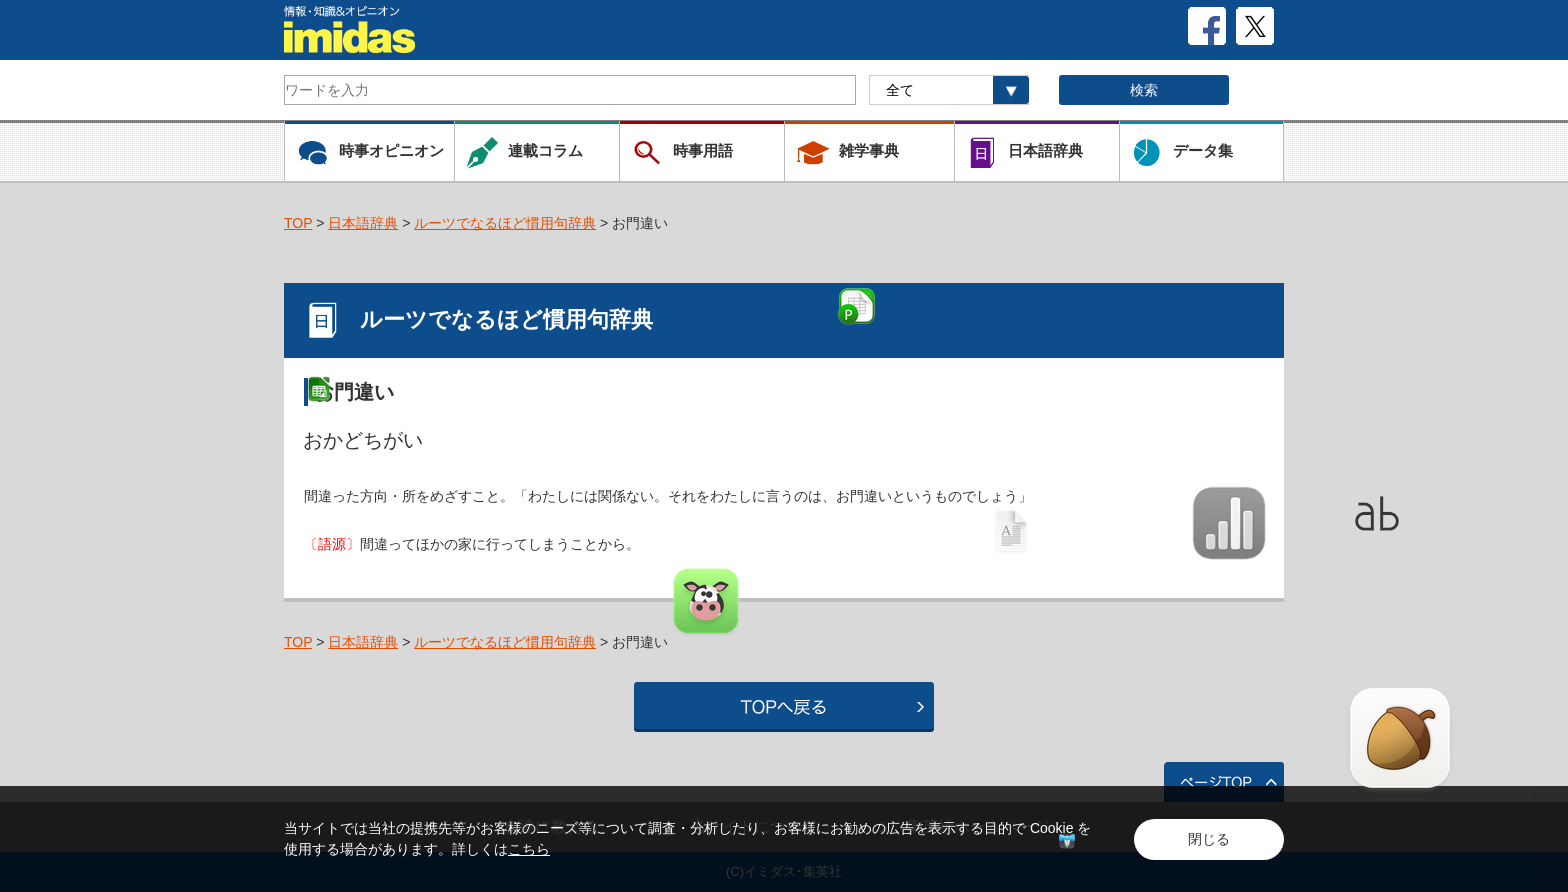 Image resolution: width=1568 pixels, height=892 pixels. What do you see at coordinates (319, 389) in the screenshot?
I see `open LibreOffice Calc spreadsheet application` at bounding box center [319, 389].